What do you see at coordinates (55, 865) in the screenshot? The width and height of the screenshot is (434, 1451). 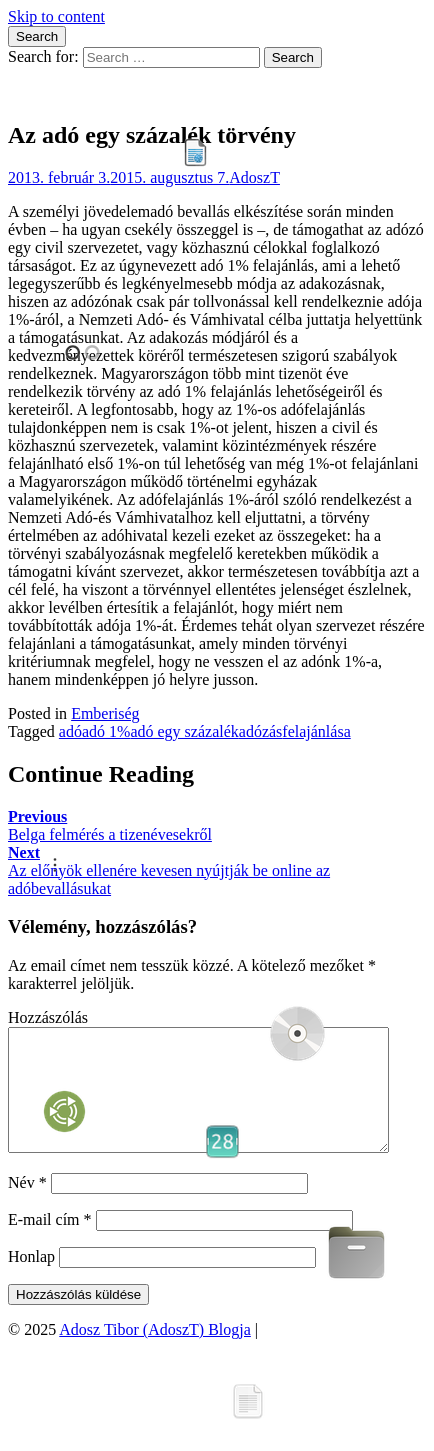 I see `access more options or settings` at bounding box center [55, 865].